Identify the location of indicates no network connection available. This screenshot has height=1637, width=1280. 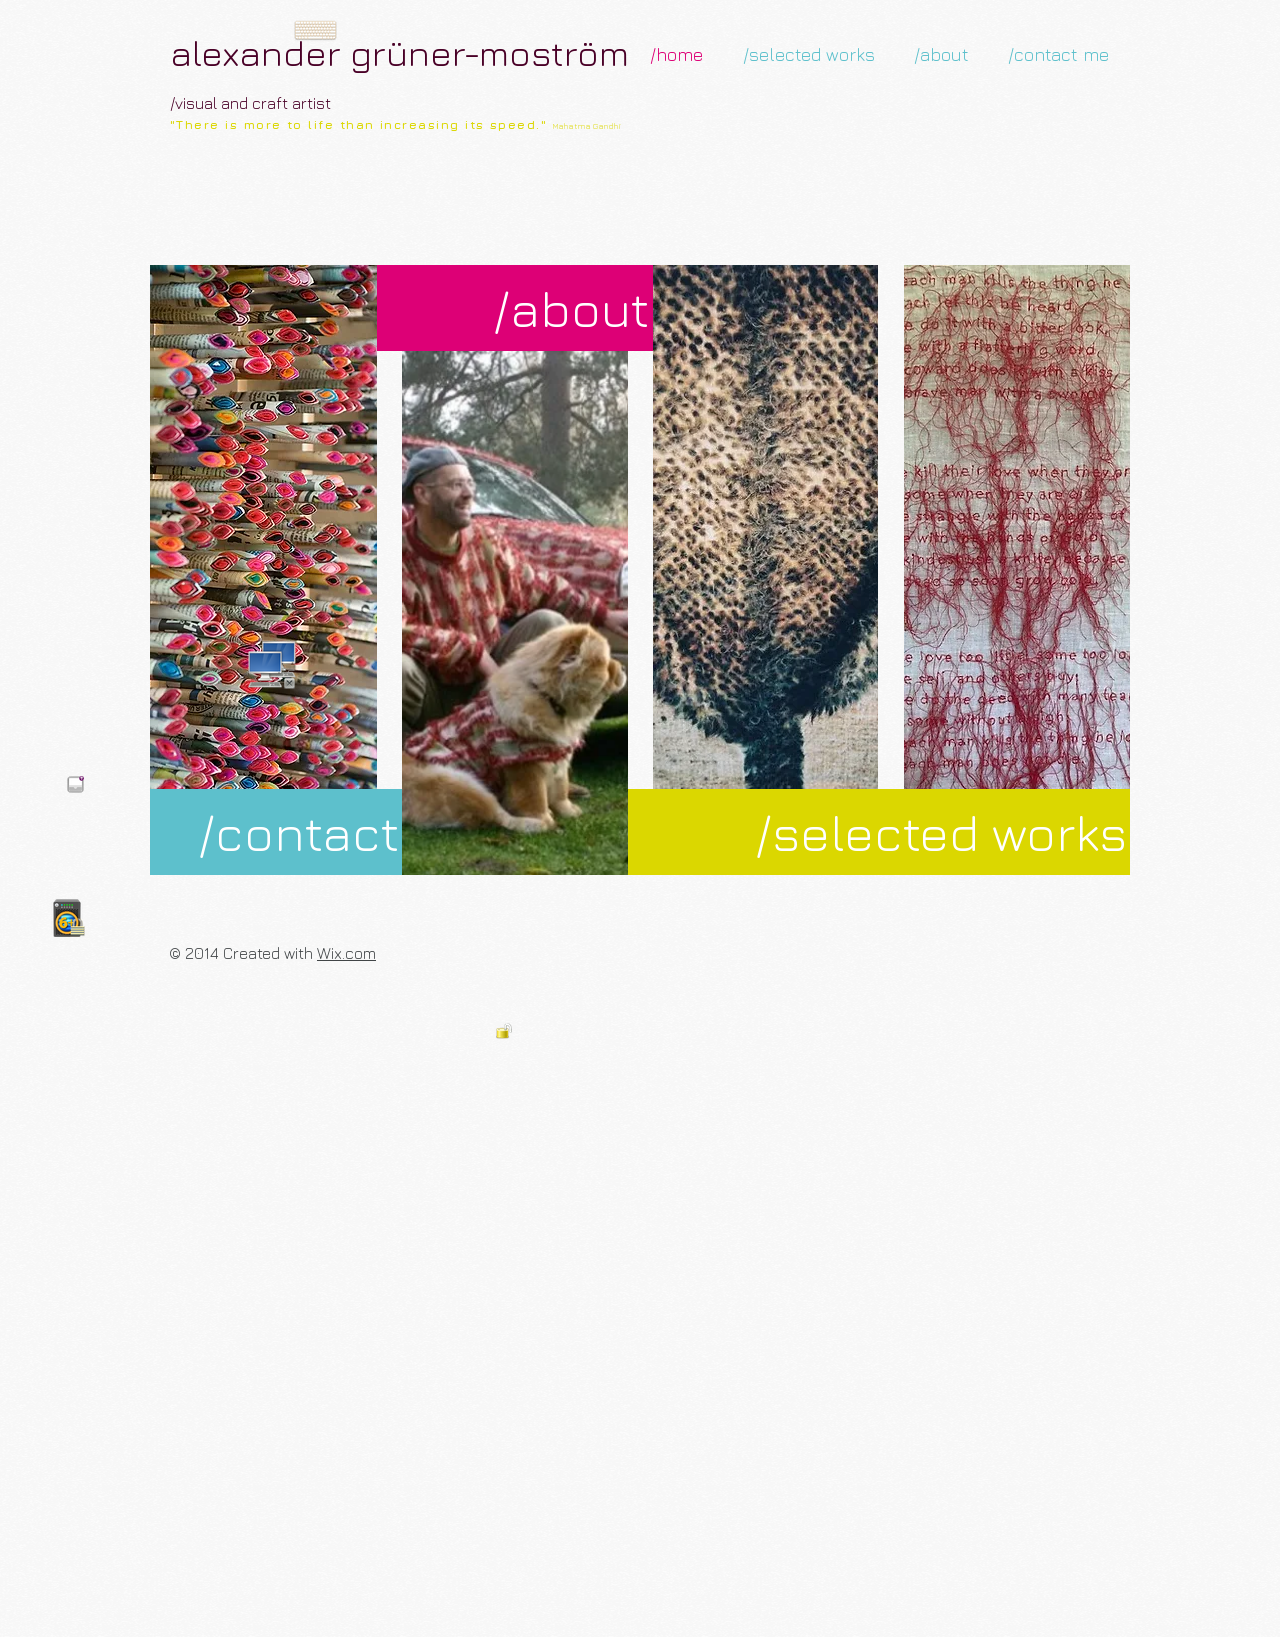
(271, 664).